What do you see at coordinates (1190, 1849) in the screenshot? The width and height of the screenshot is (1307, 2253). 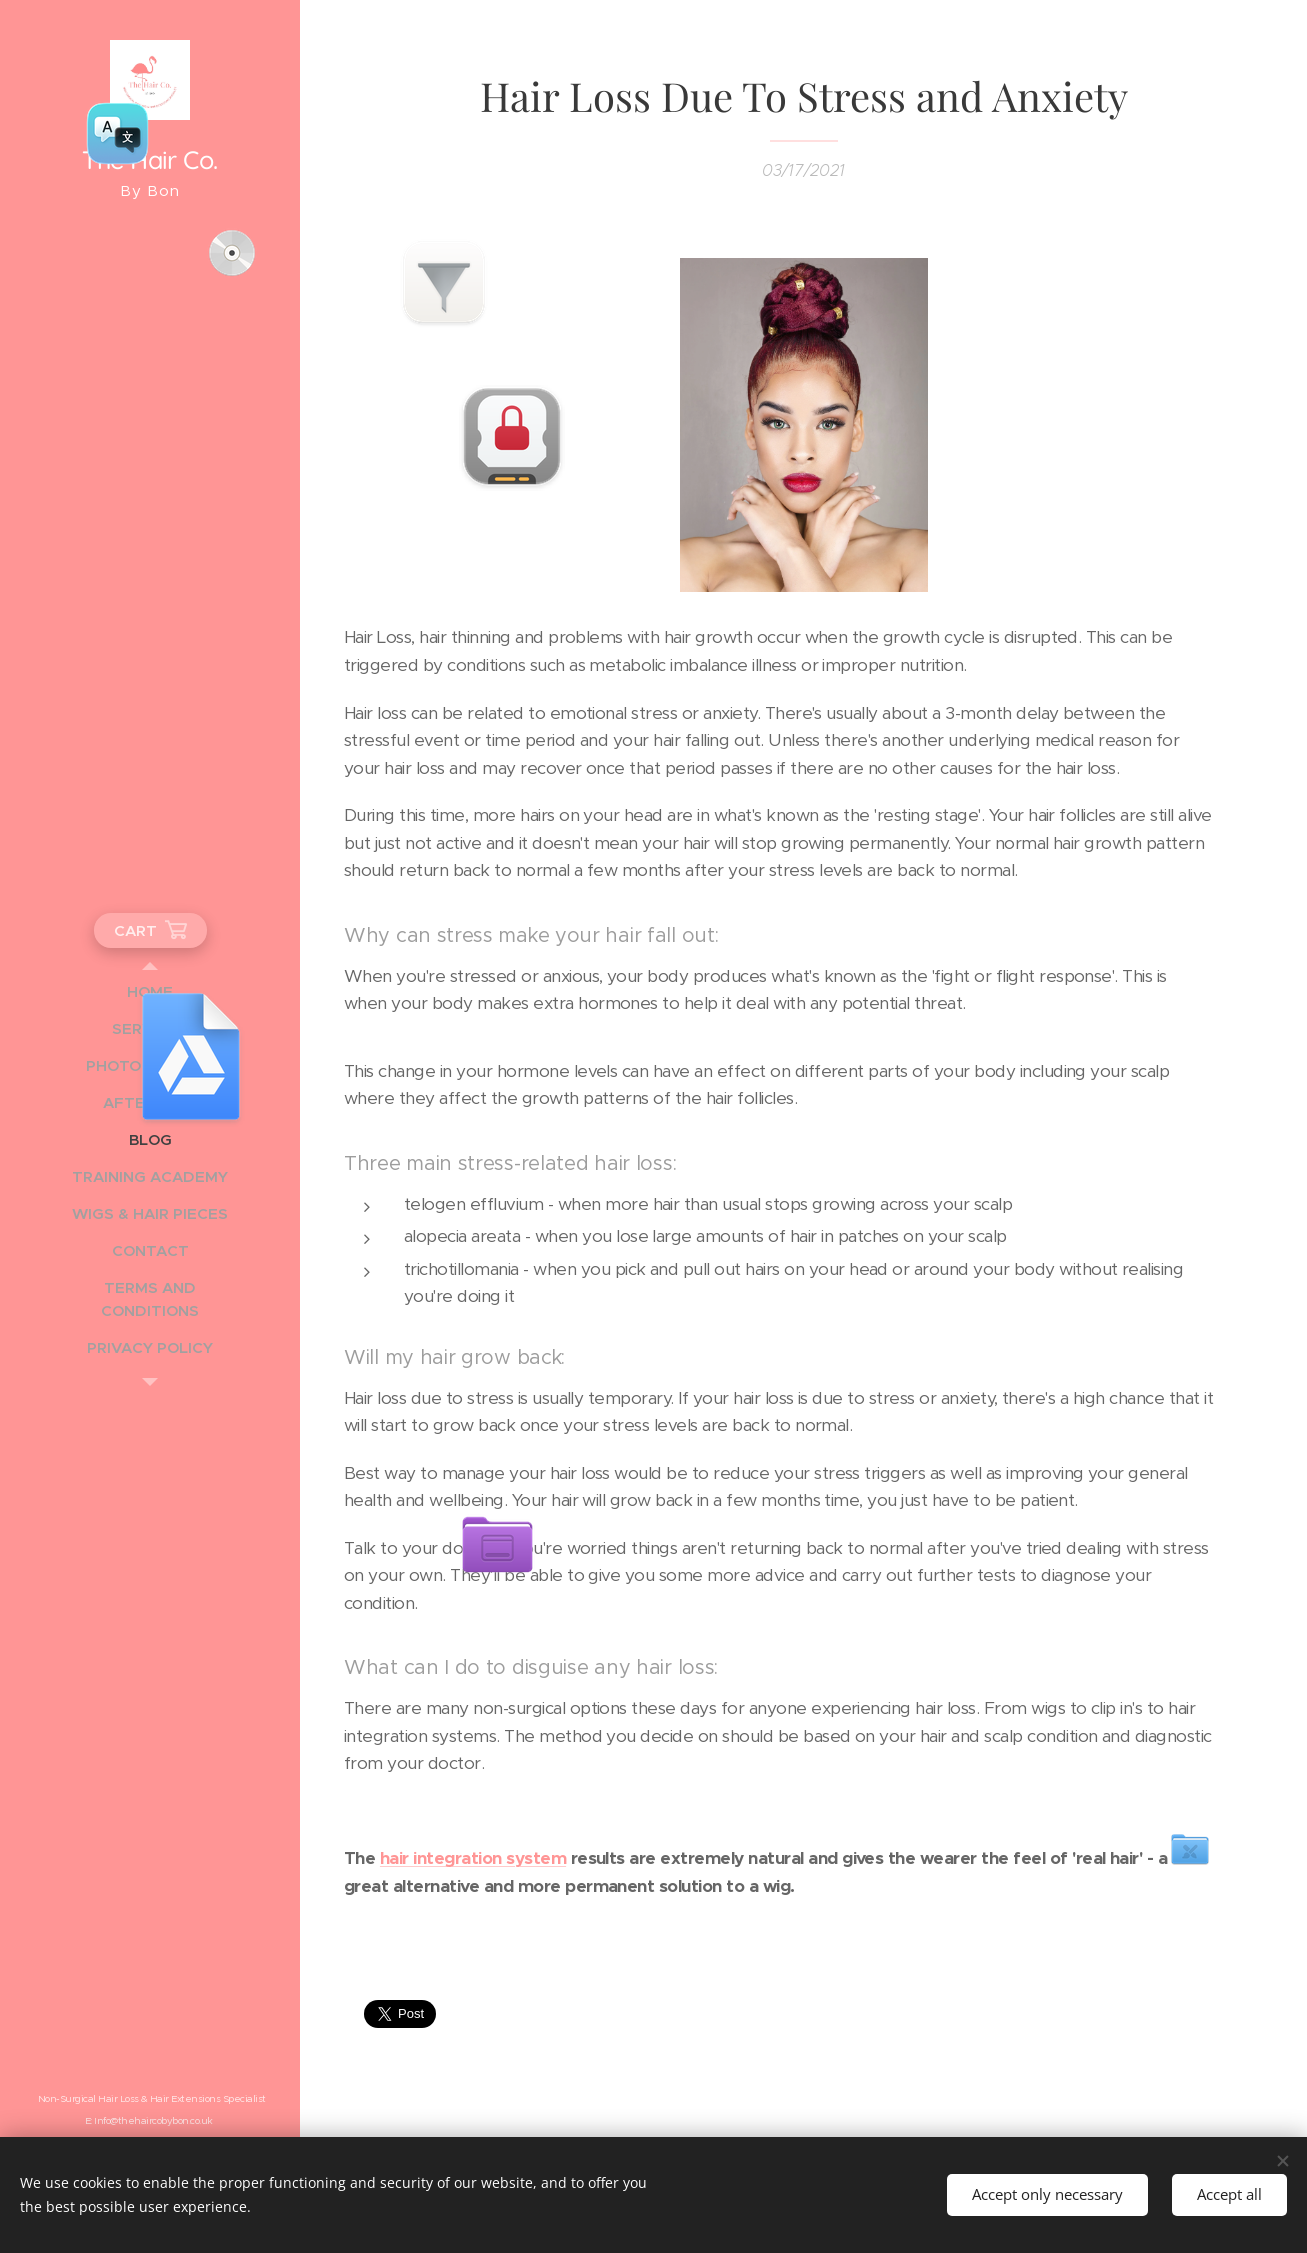 I see `open graphics or design files folder` at bounding box center [1190, 1849].